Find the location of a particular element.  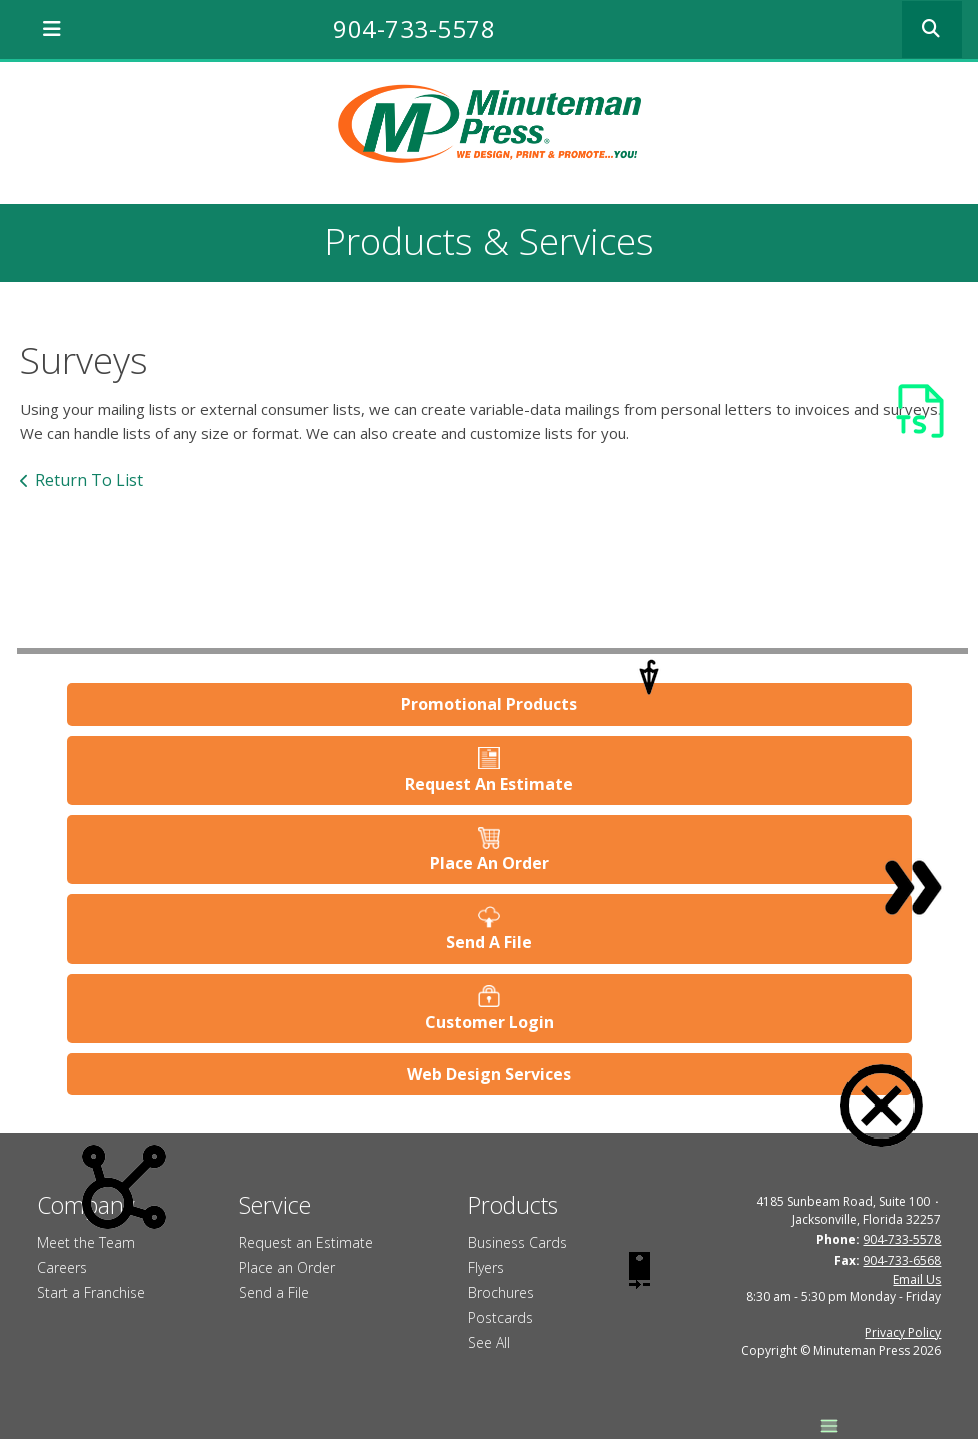

skip forward or advance to next item is located at coordinates (909, 887).